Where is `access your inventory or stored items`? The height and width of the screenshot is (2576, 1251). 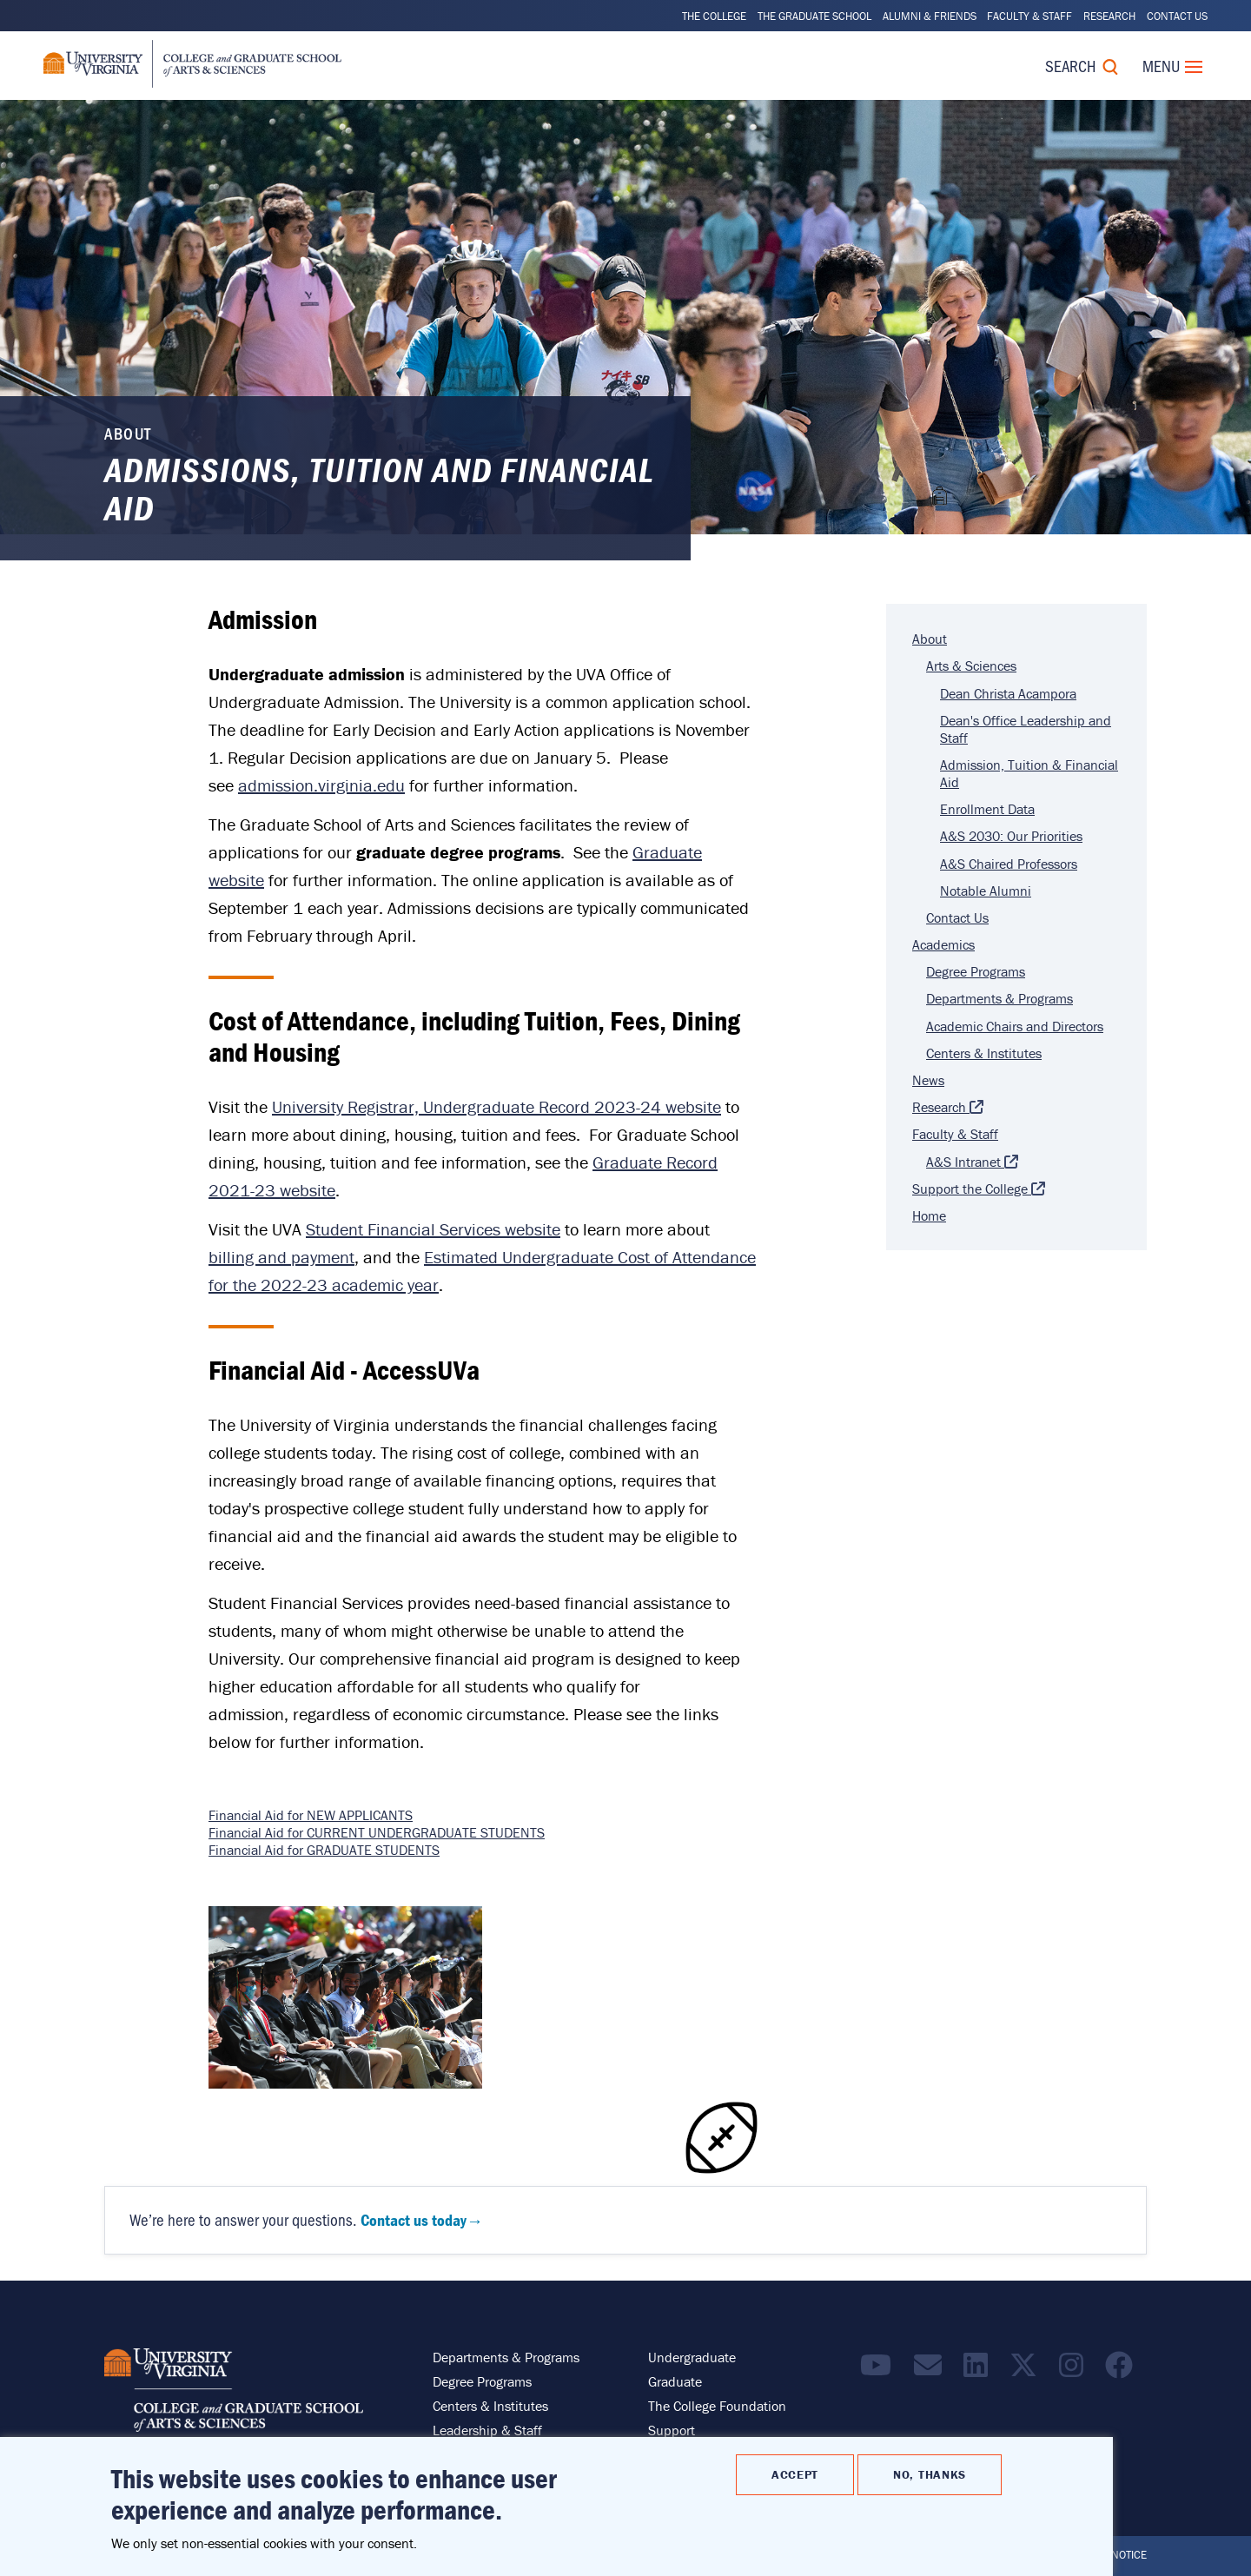 access your inventory or stored items is located at coordinates (939, 496).